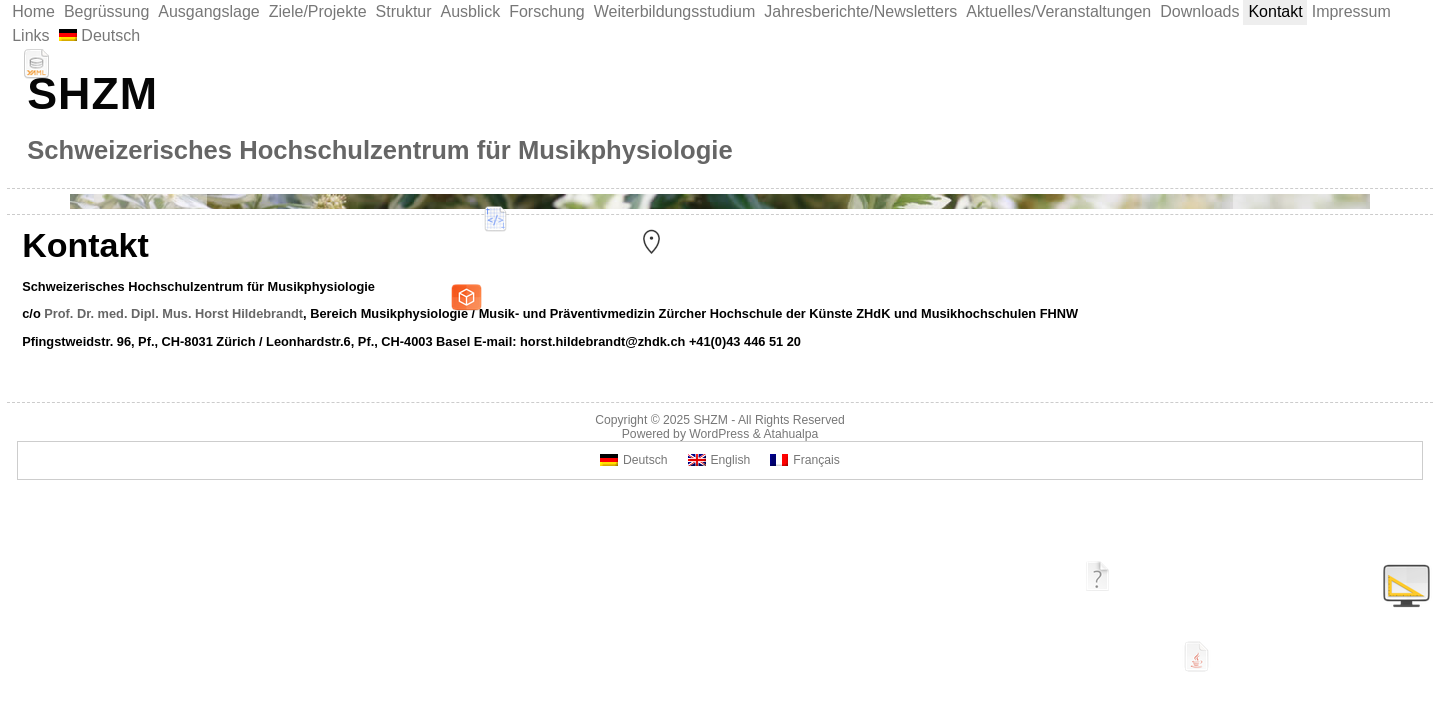  I want to click on java source code file, so click(1196, 656).